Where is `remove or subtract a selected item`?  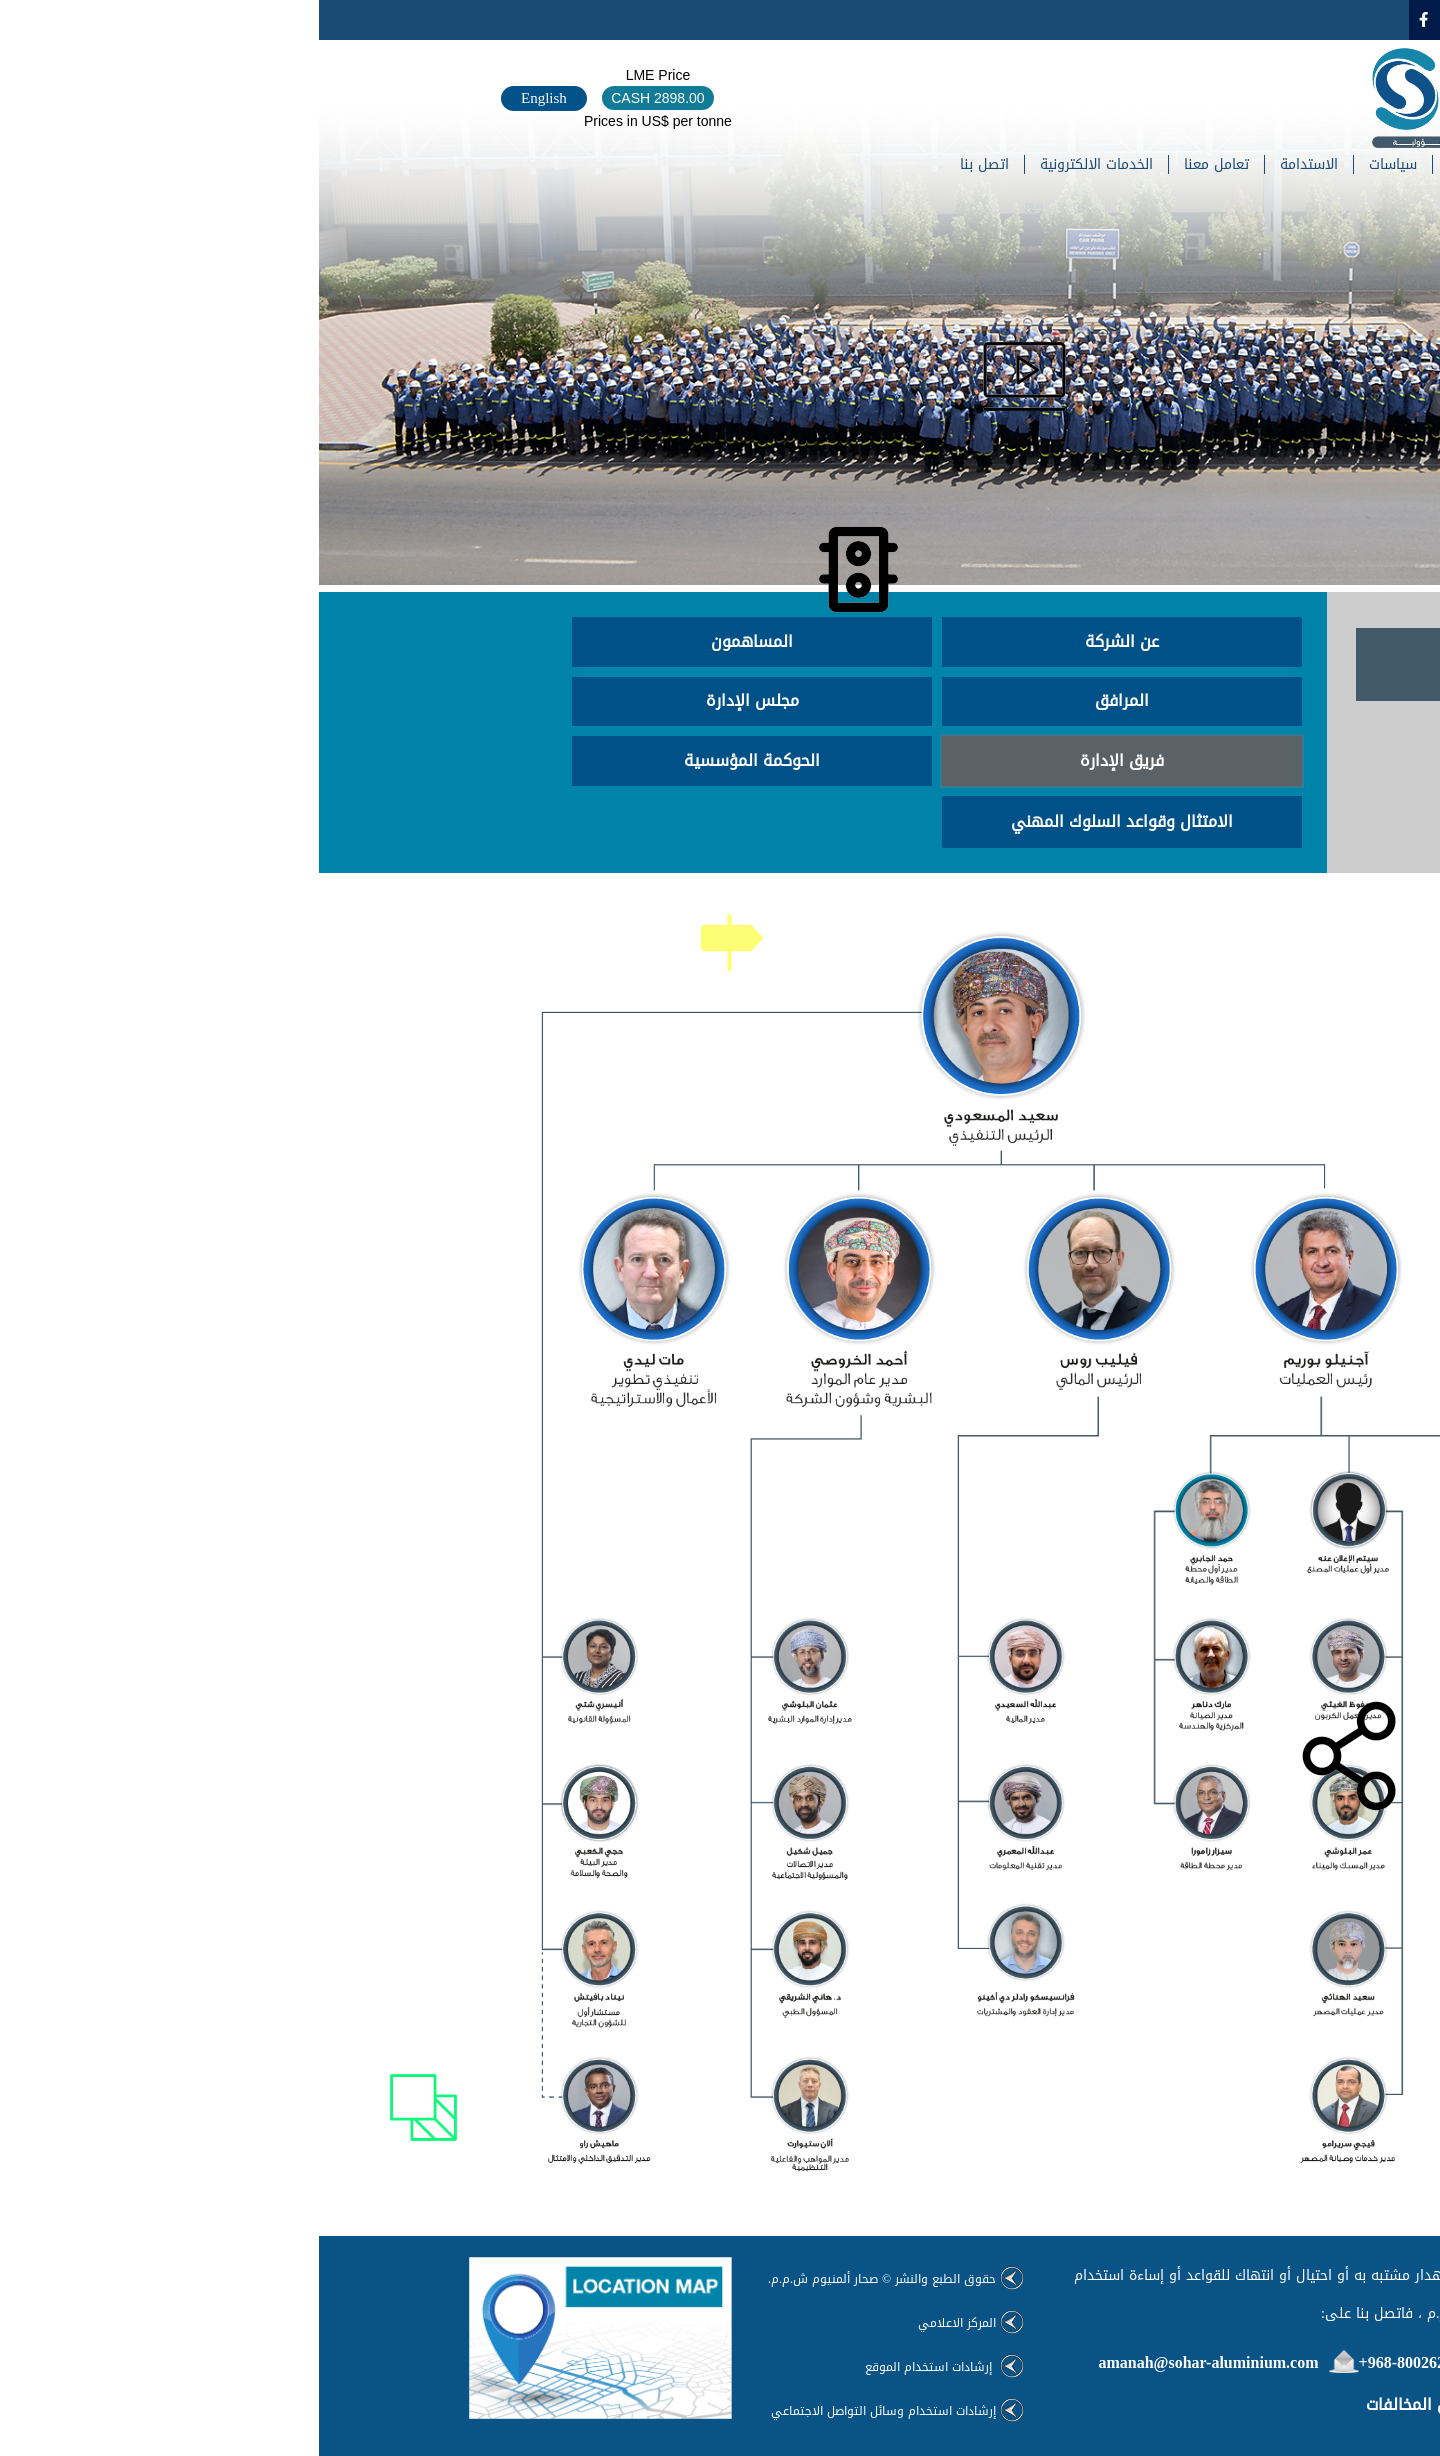 remove or subtract a selected item is located at coordinates (423, 2107).